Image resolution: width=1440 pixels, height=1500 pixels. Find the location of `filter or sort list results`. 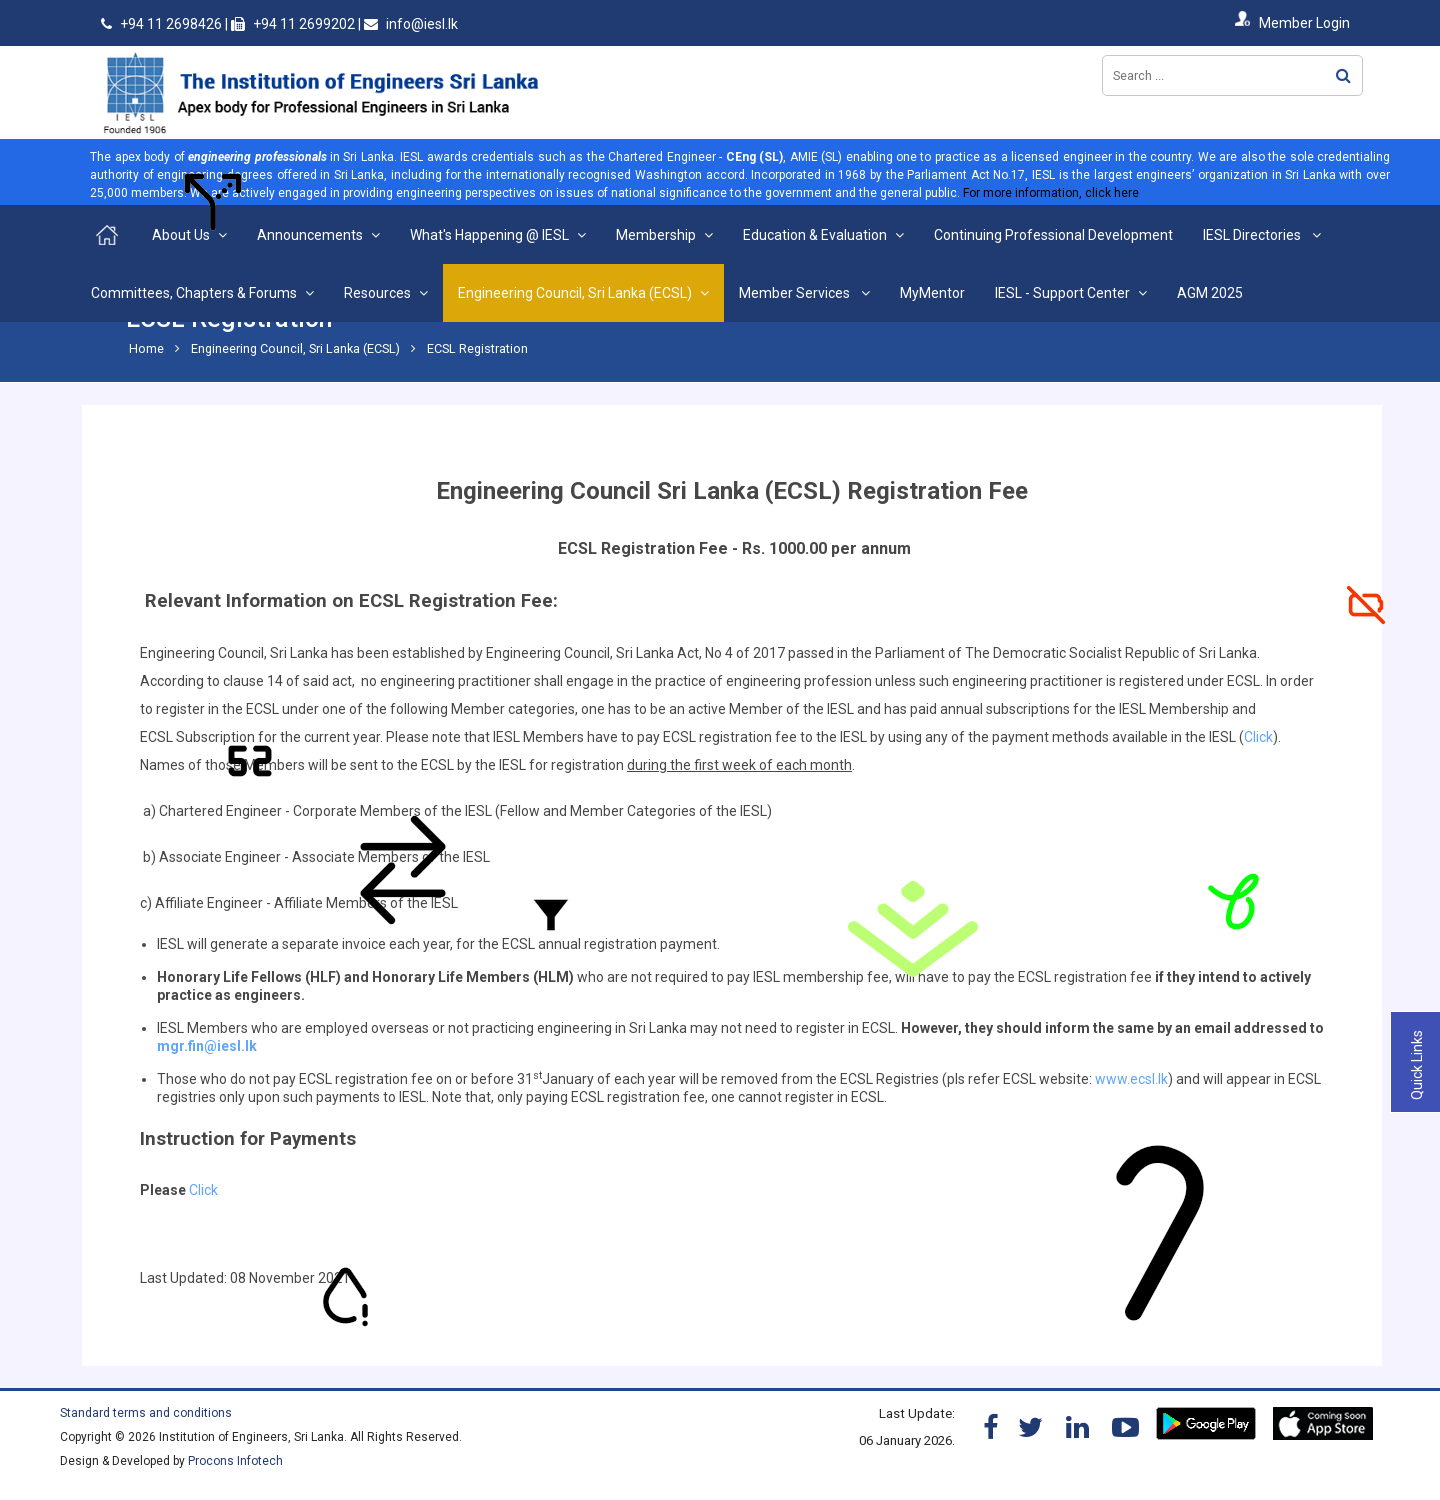

filter or sort list results is located at coordinates (551, 915).